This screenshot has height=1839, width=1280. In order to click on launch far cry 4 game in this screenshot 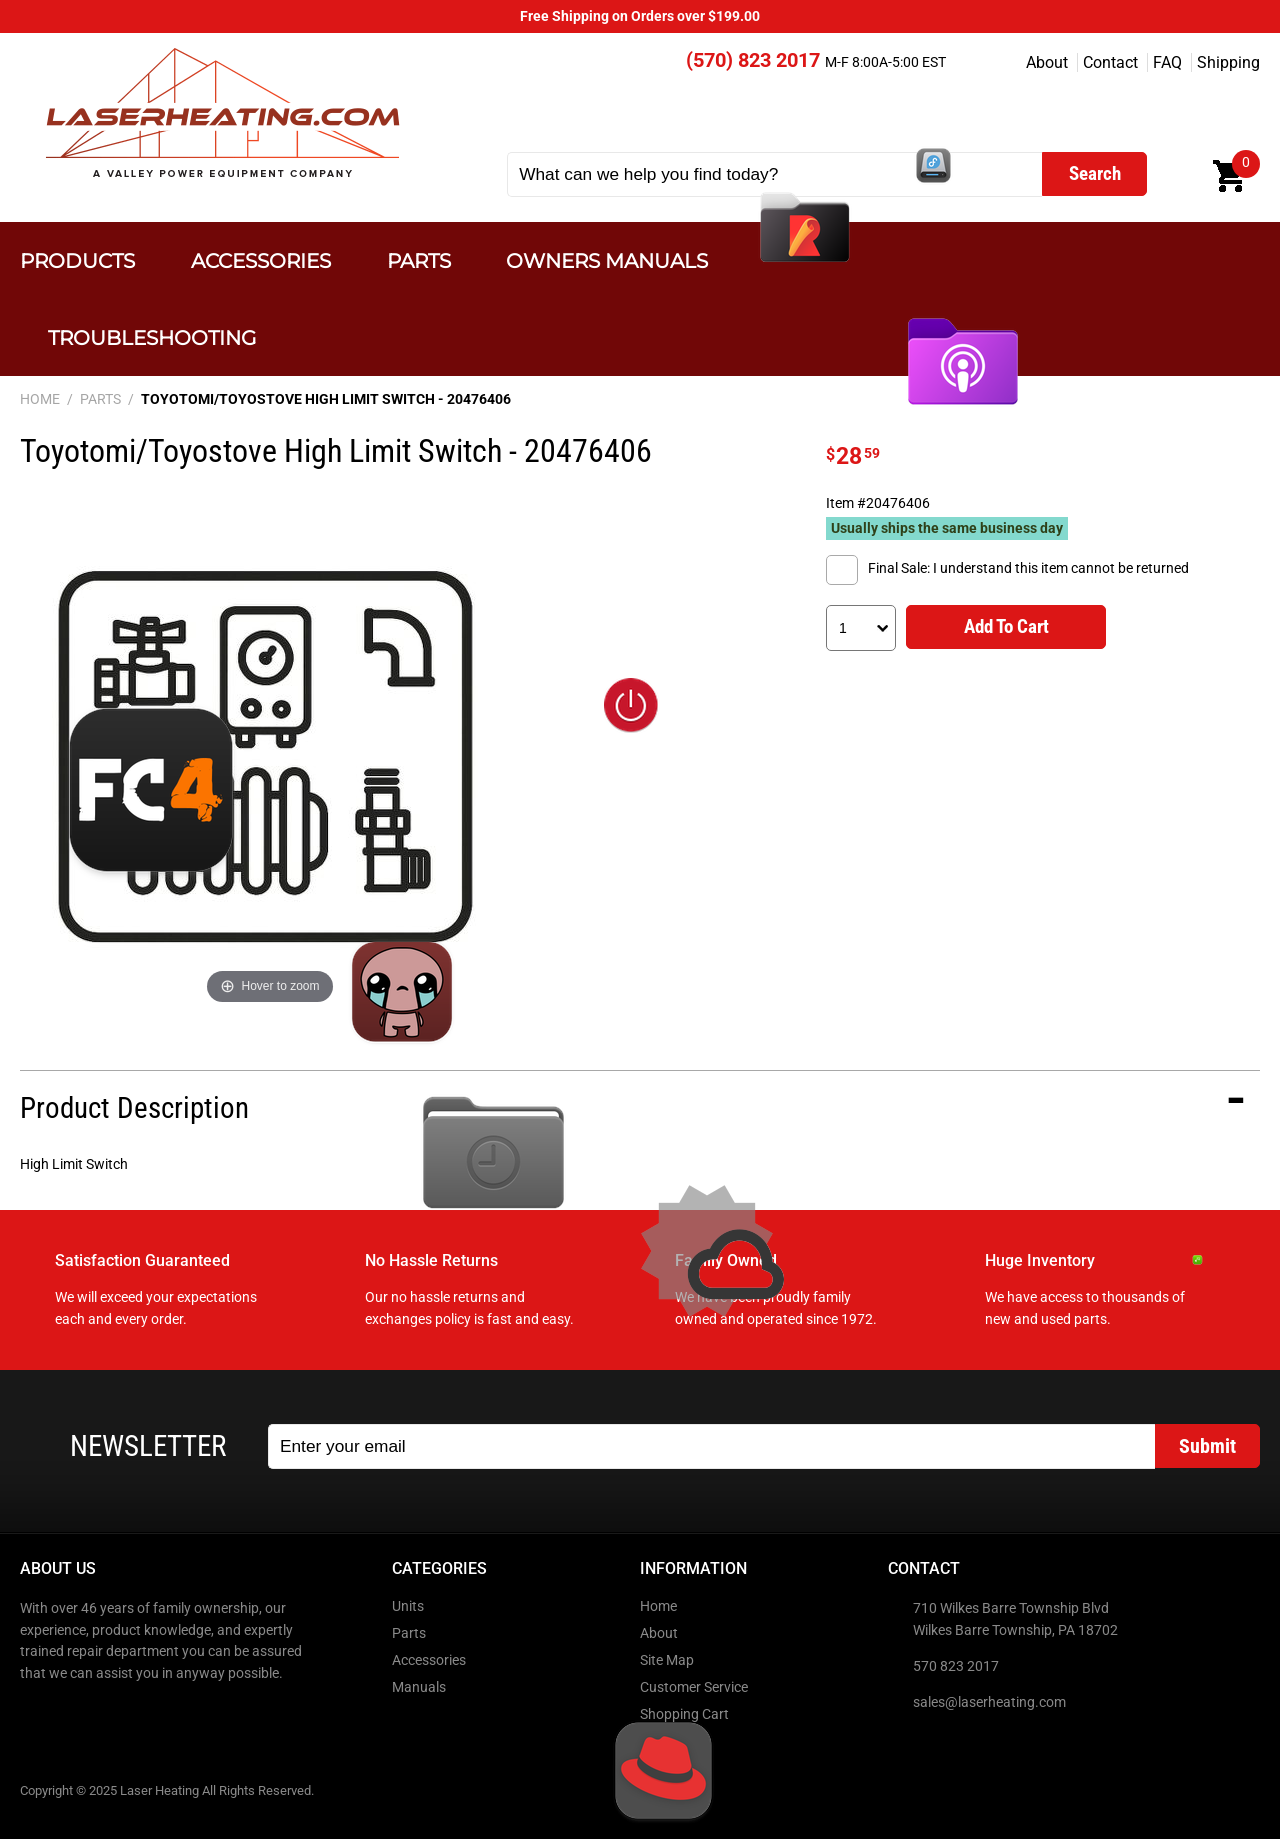, I will do `click(151, 790)`.